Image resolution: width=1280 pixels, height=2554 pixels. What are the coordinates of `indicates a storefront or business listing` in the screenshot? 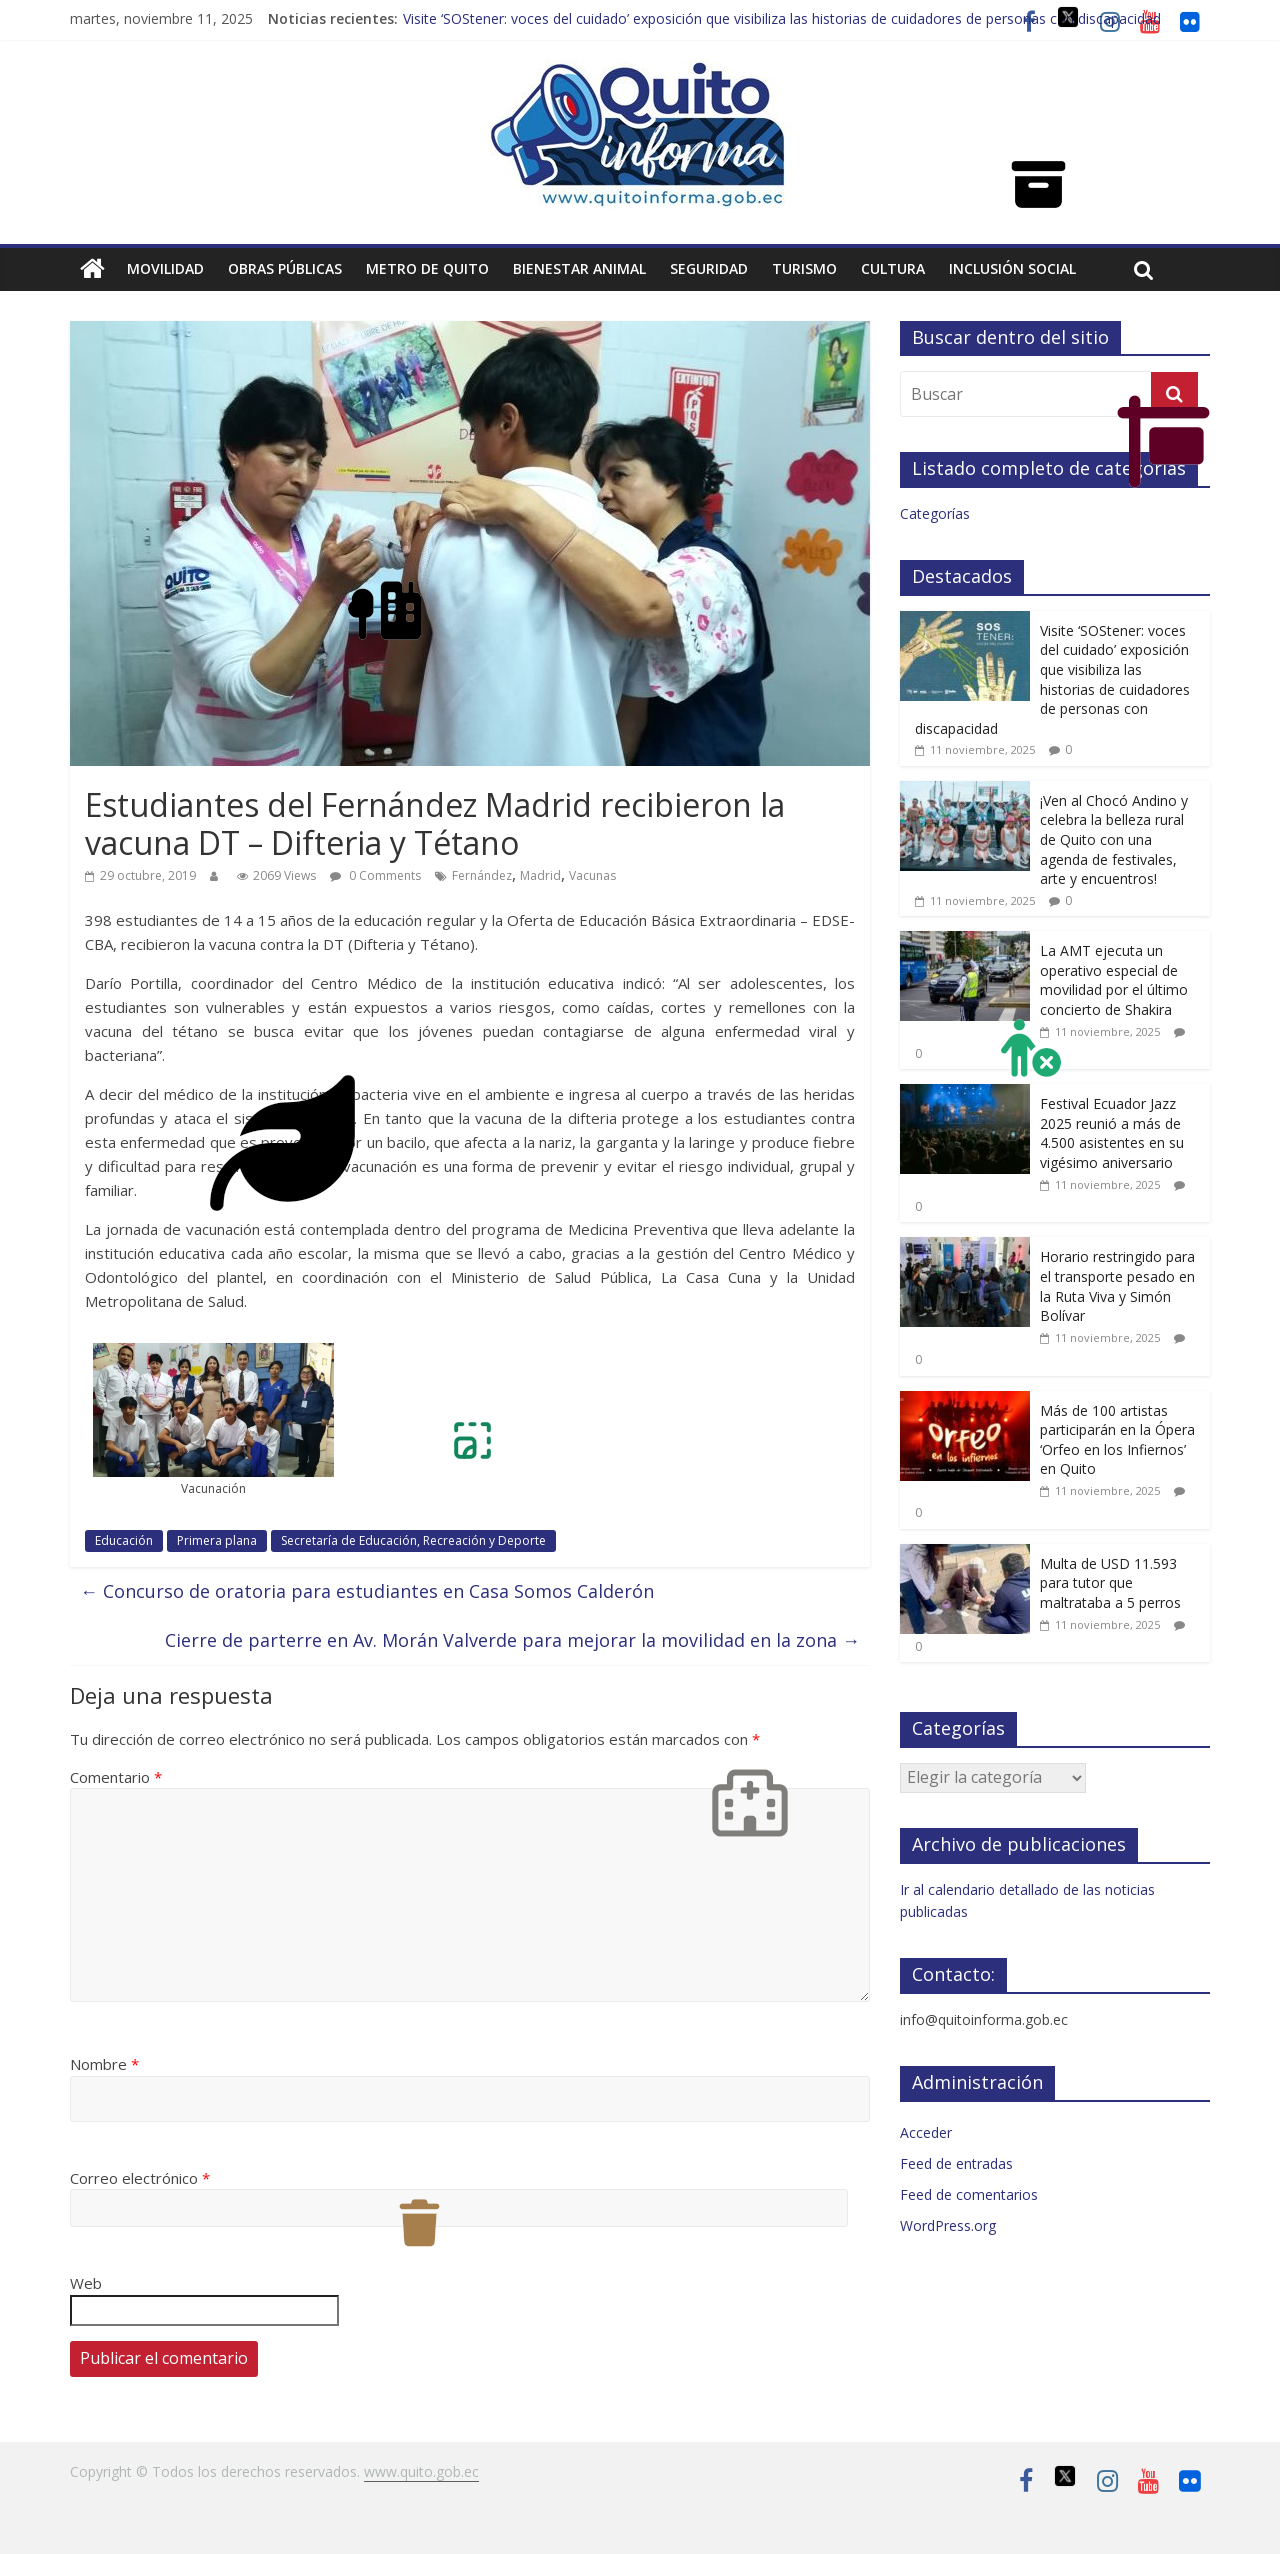 It's located at (1163, 441).